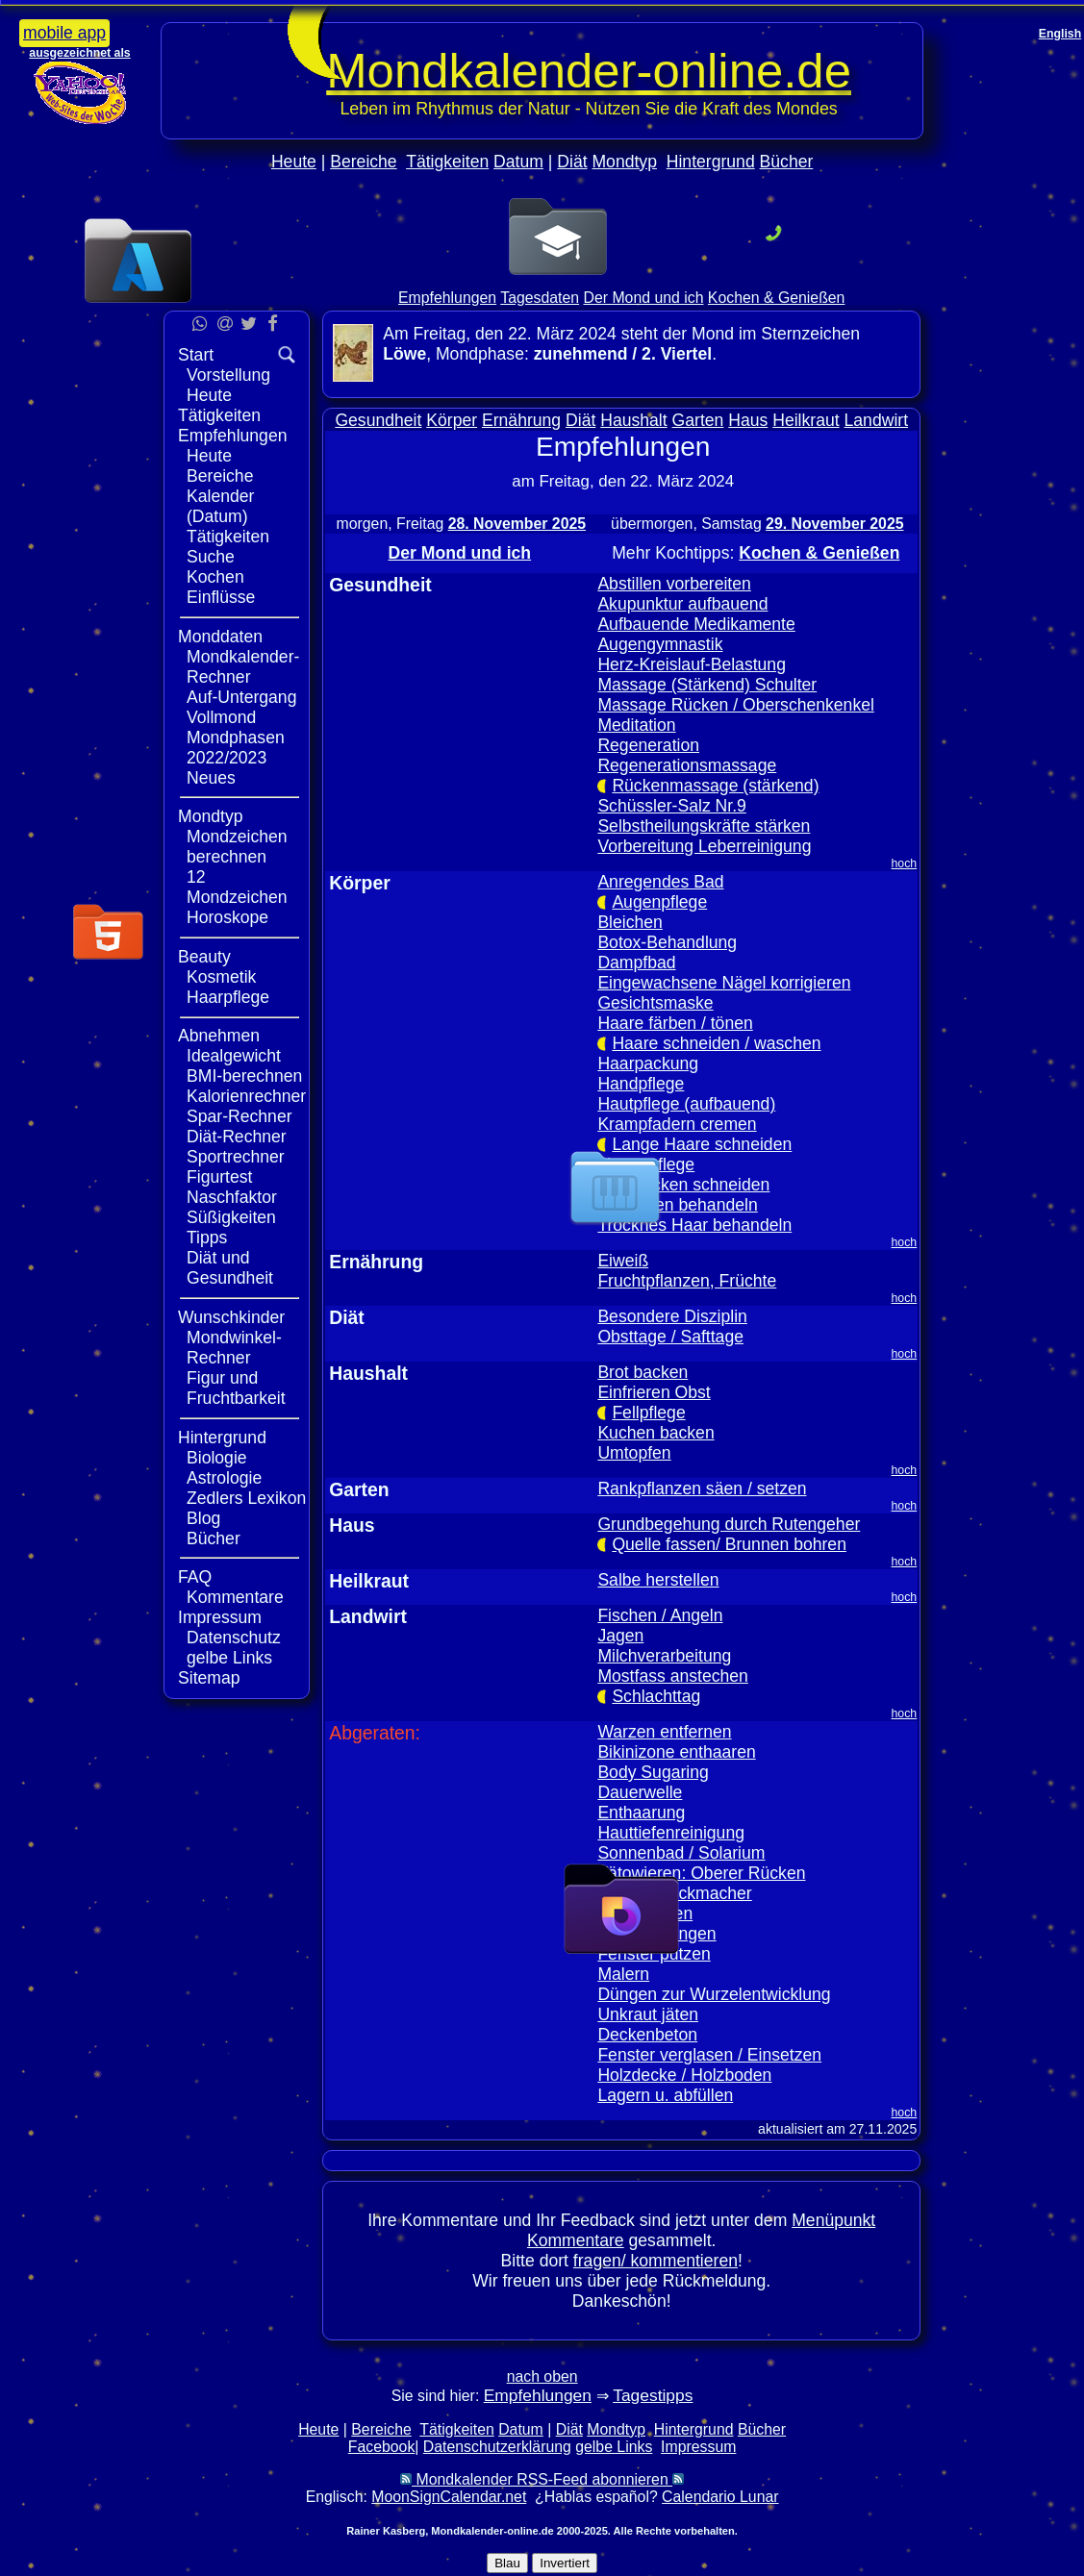 The image size is (1084, 2576). I want to click on open wondershare pixstudio project folder, so click(620, 1912).